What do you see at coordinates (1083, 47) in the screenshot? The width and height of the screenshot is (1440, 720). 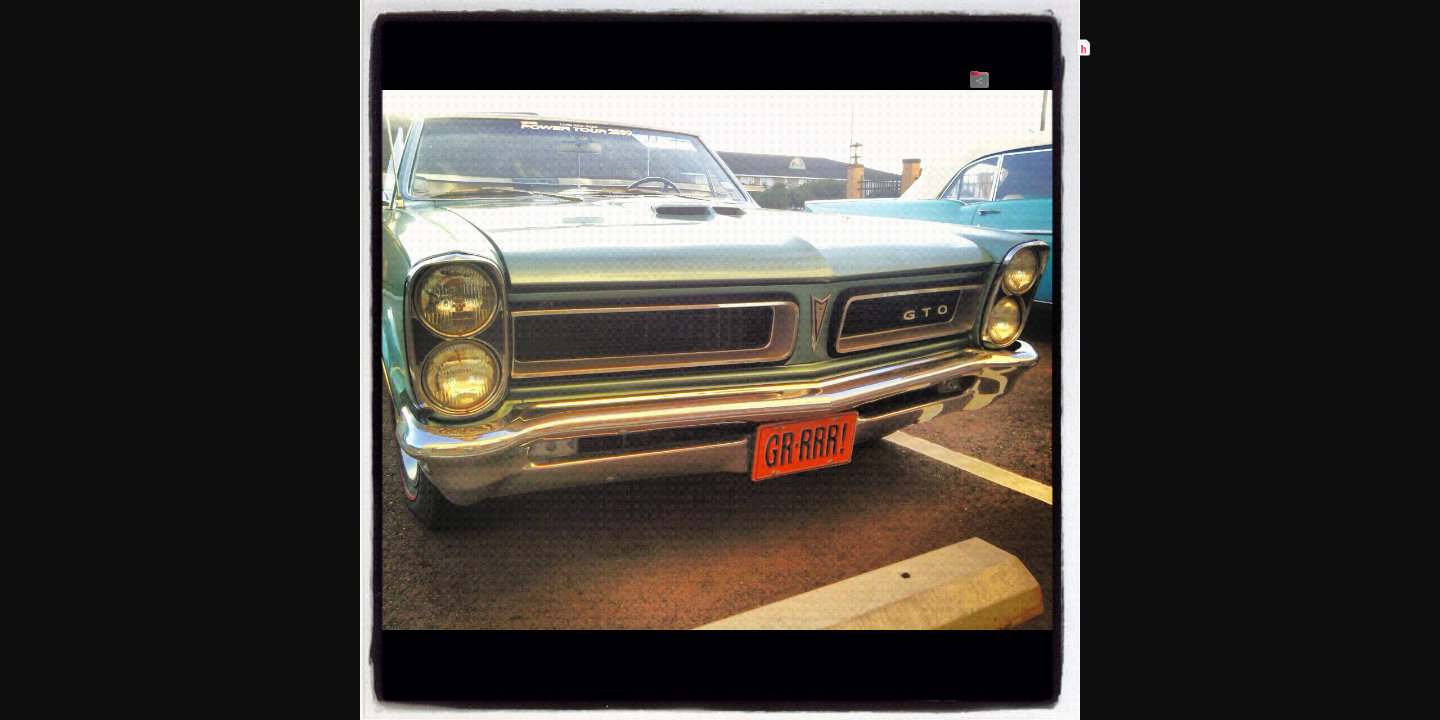 I see `c/c++ header file` at bounding box center [1083, 47].